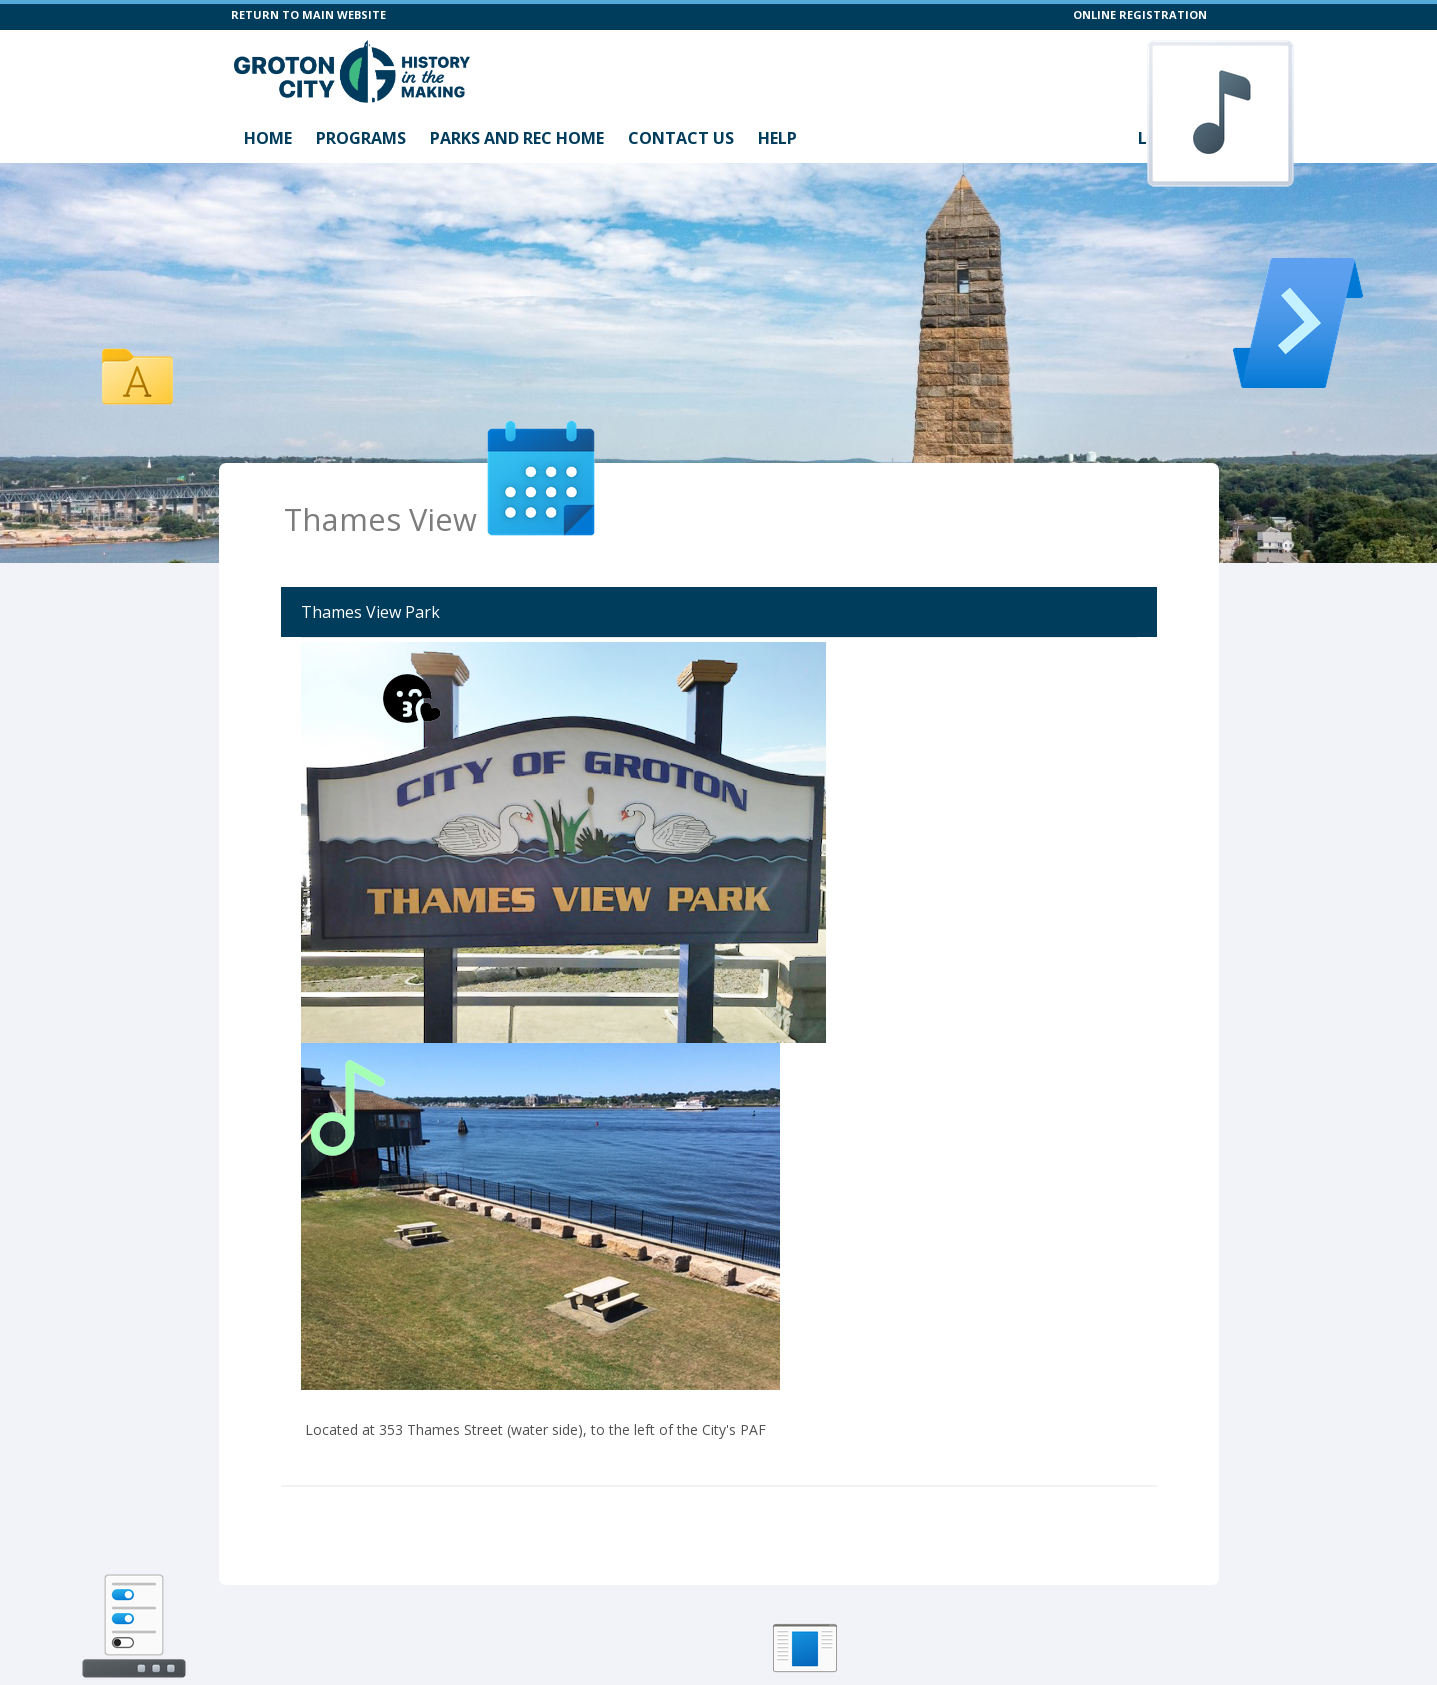  What do you see at coordinates (805, 1648) in the screenshot?
I see `open a program or application window` at bounding box center [805, 1648].